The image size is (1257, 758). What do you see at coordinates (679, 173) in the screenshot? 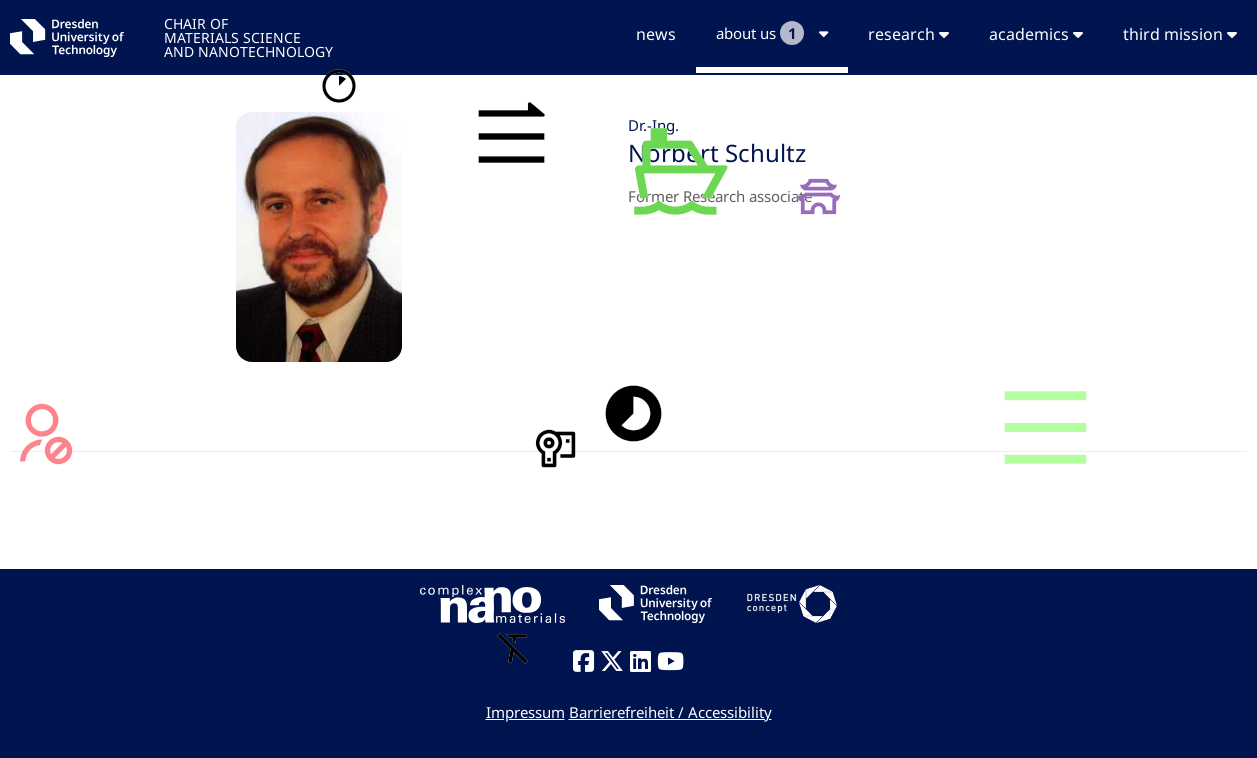
I see `view nearby ports or maritime locations` at bounding box center [679, 173].